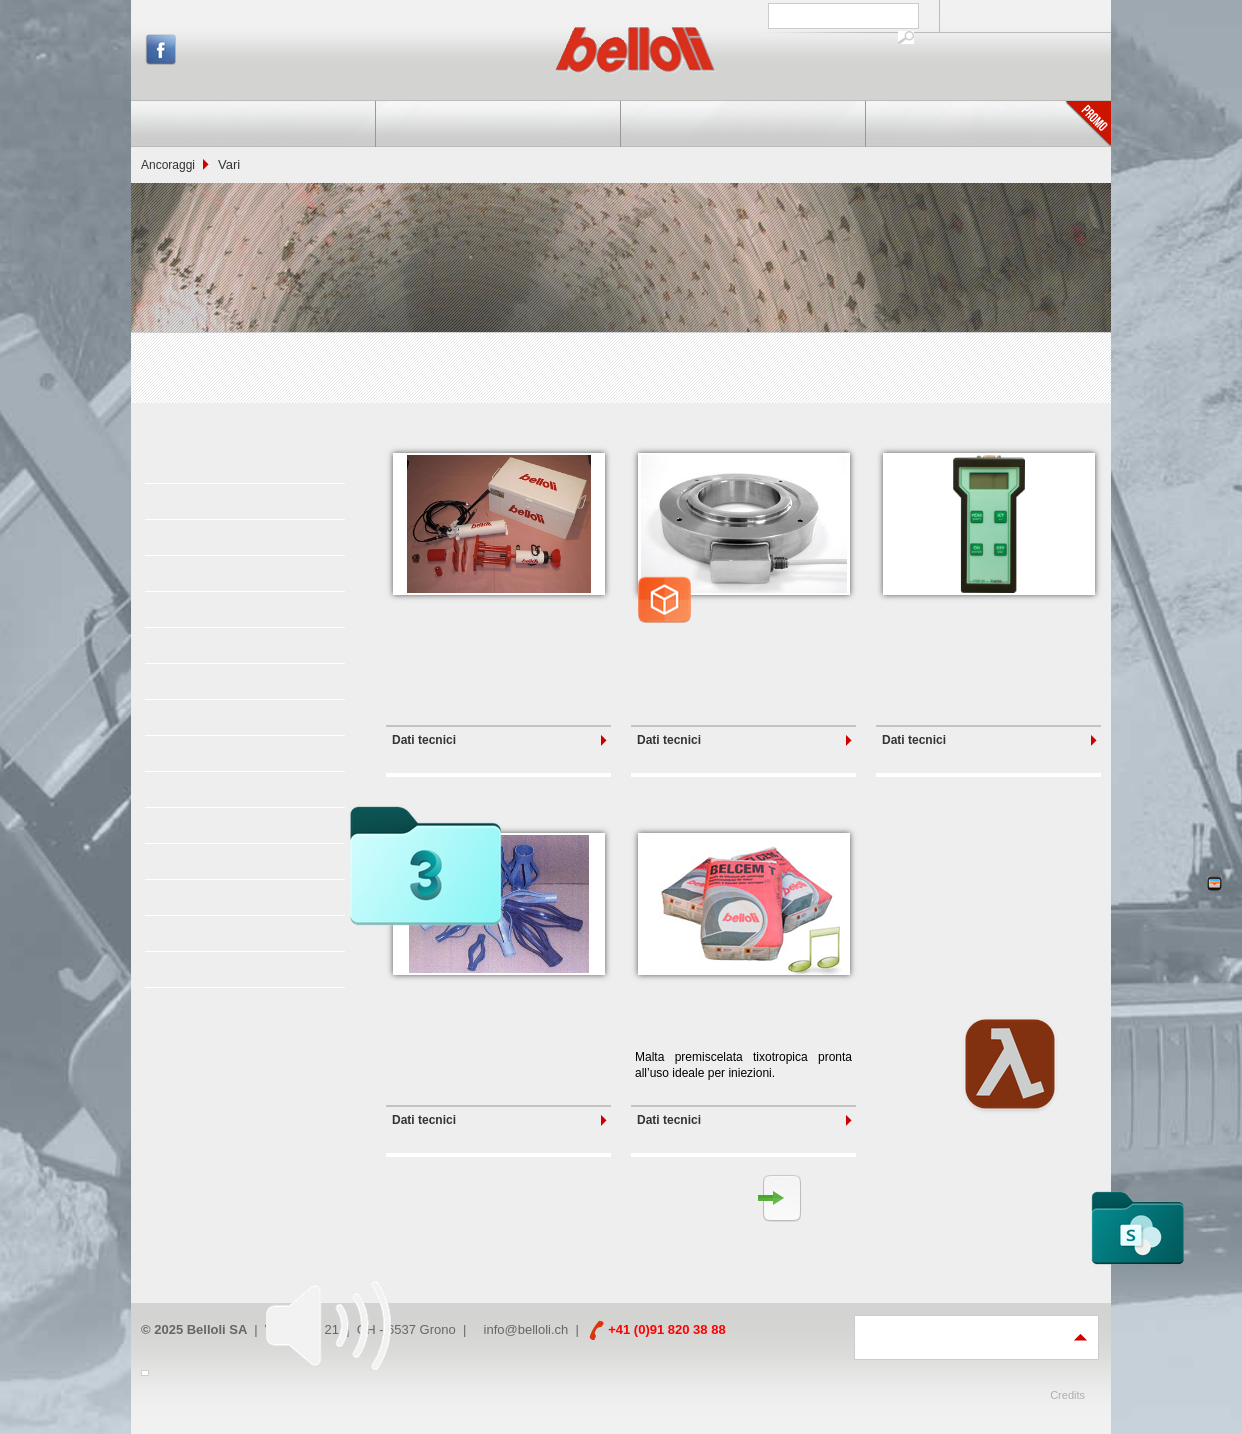 This screenshot has height=1434, width=1242. I want to click on import a document or file, so click(782, 1198).